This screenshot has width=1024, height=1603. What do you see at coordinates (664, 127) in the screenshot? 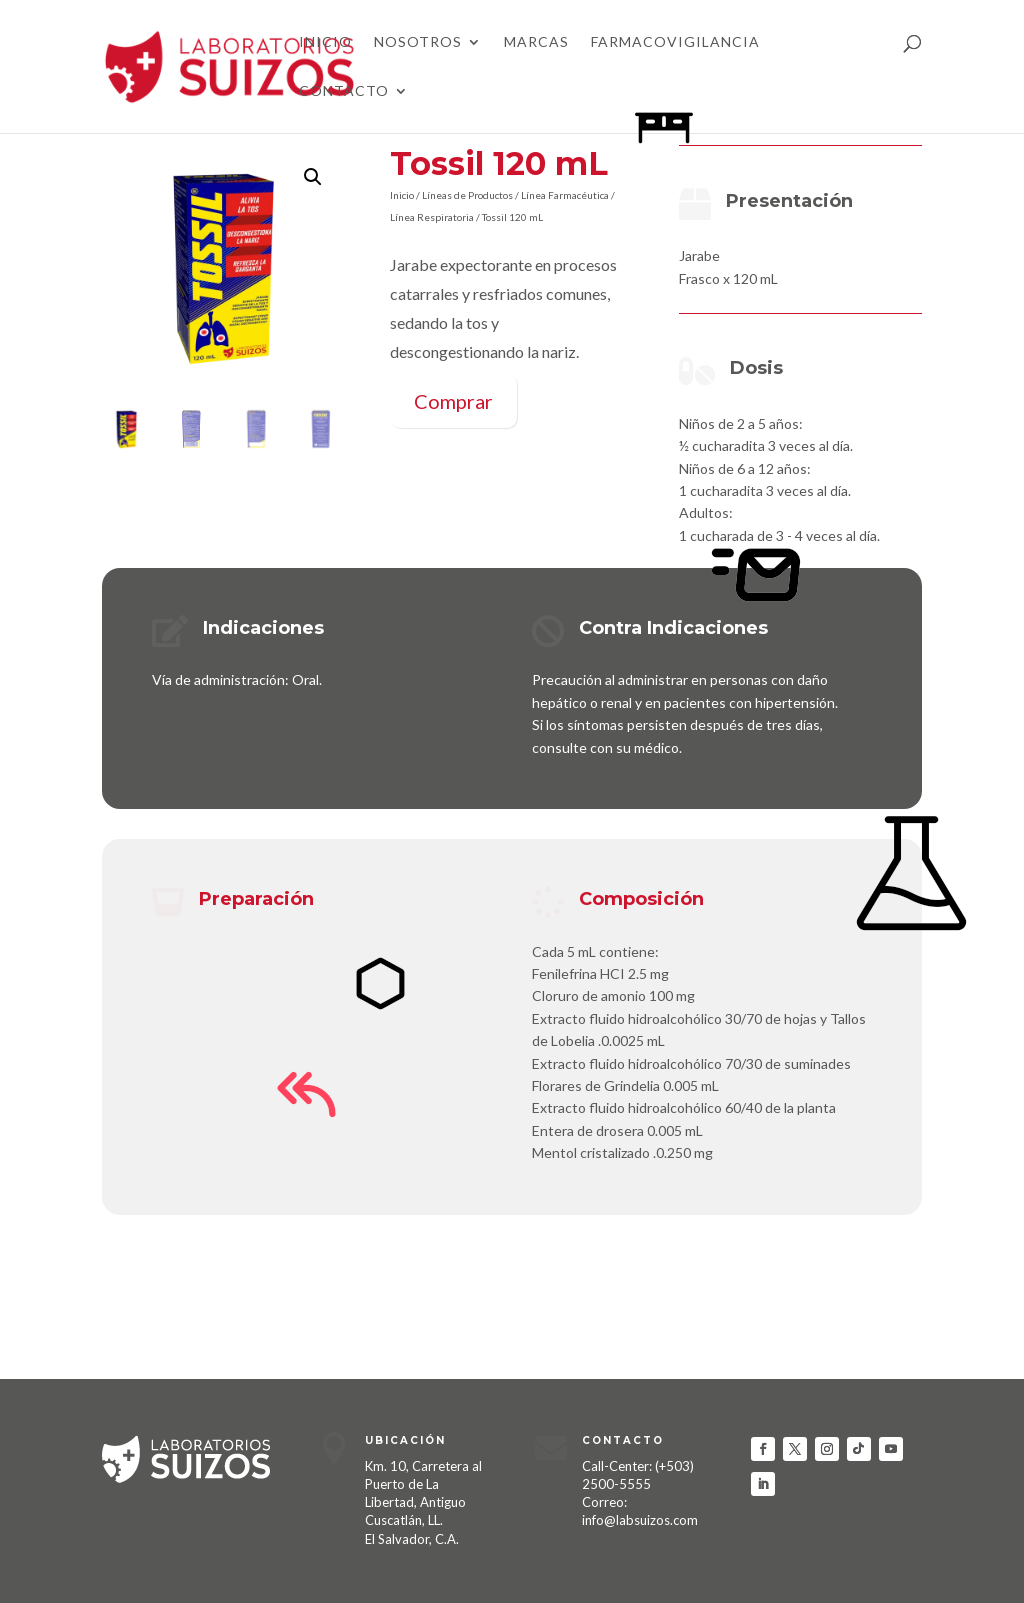
I see `access workspace or desk settings` at bounding box center [664, 127].